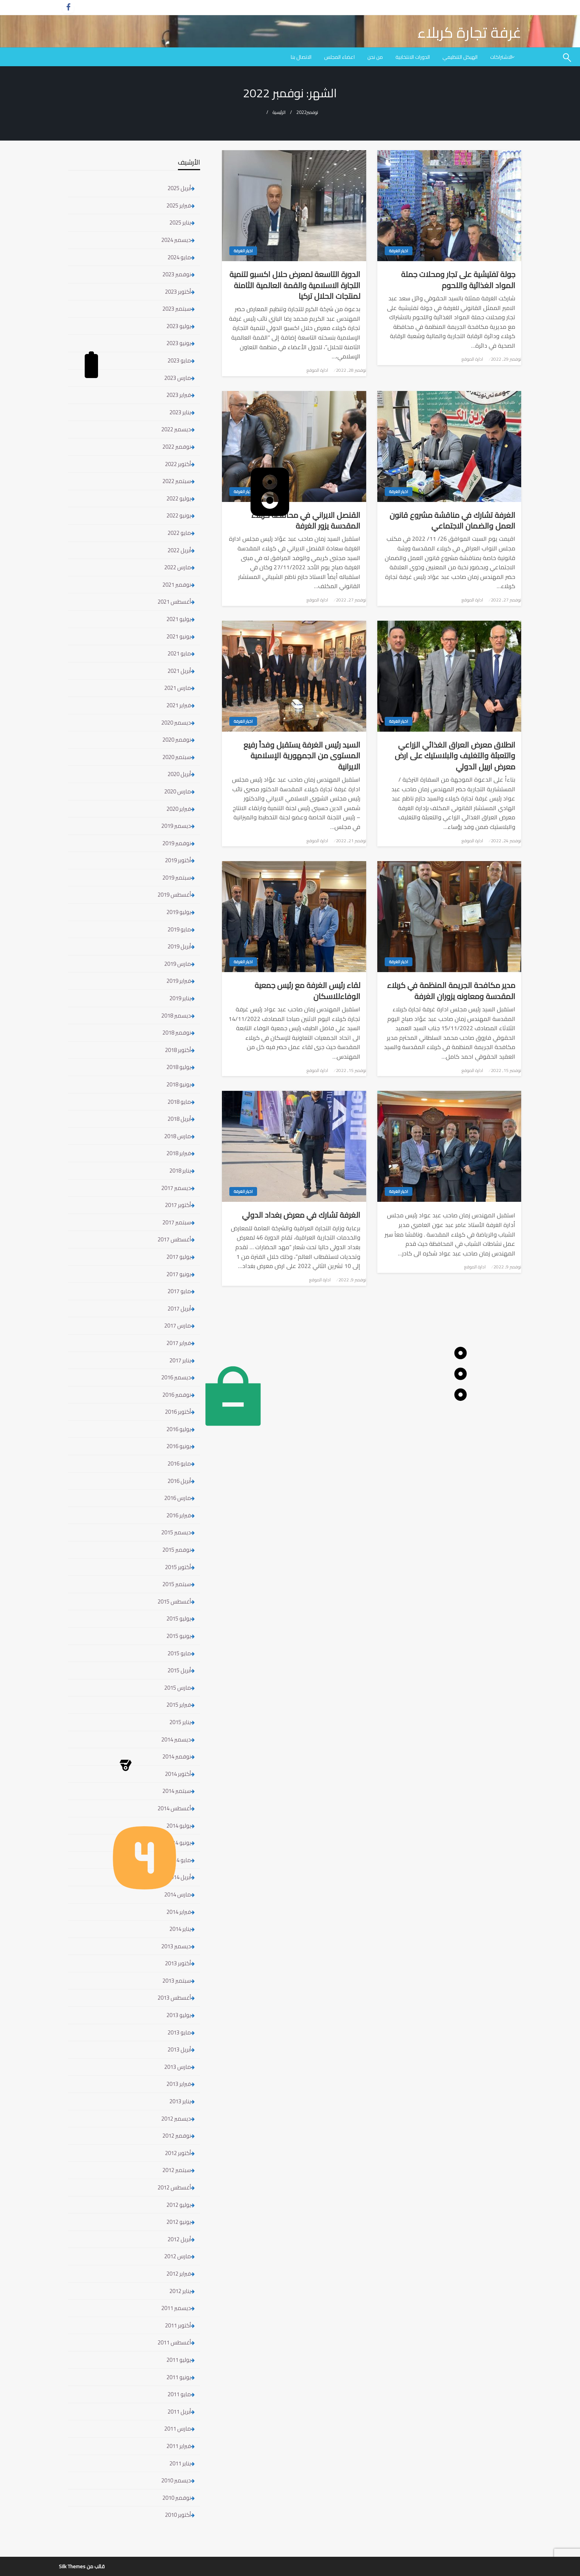 The width and height of the screenshot is (580, 2576). I want to click on remove item from shopping bag, so click(233, 1396).